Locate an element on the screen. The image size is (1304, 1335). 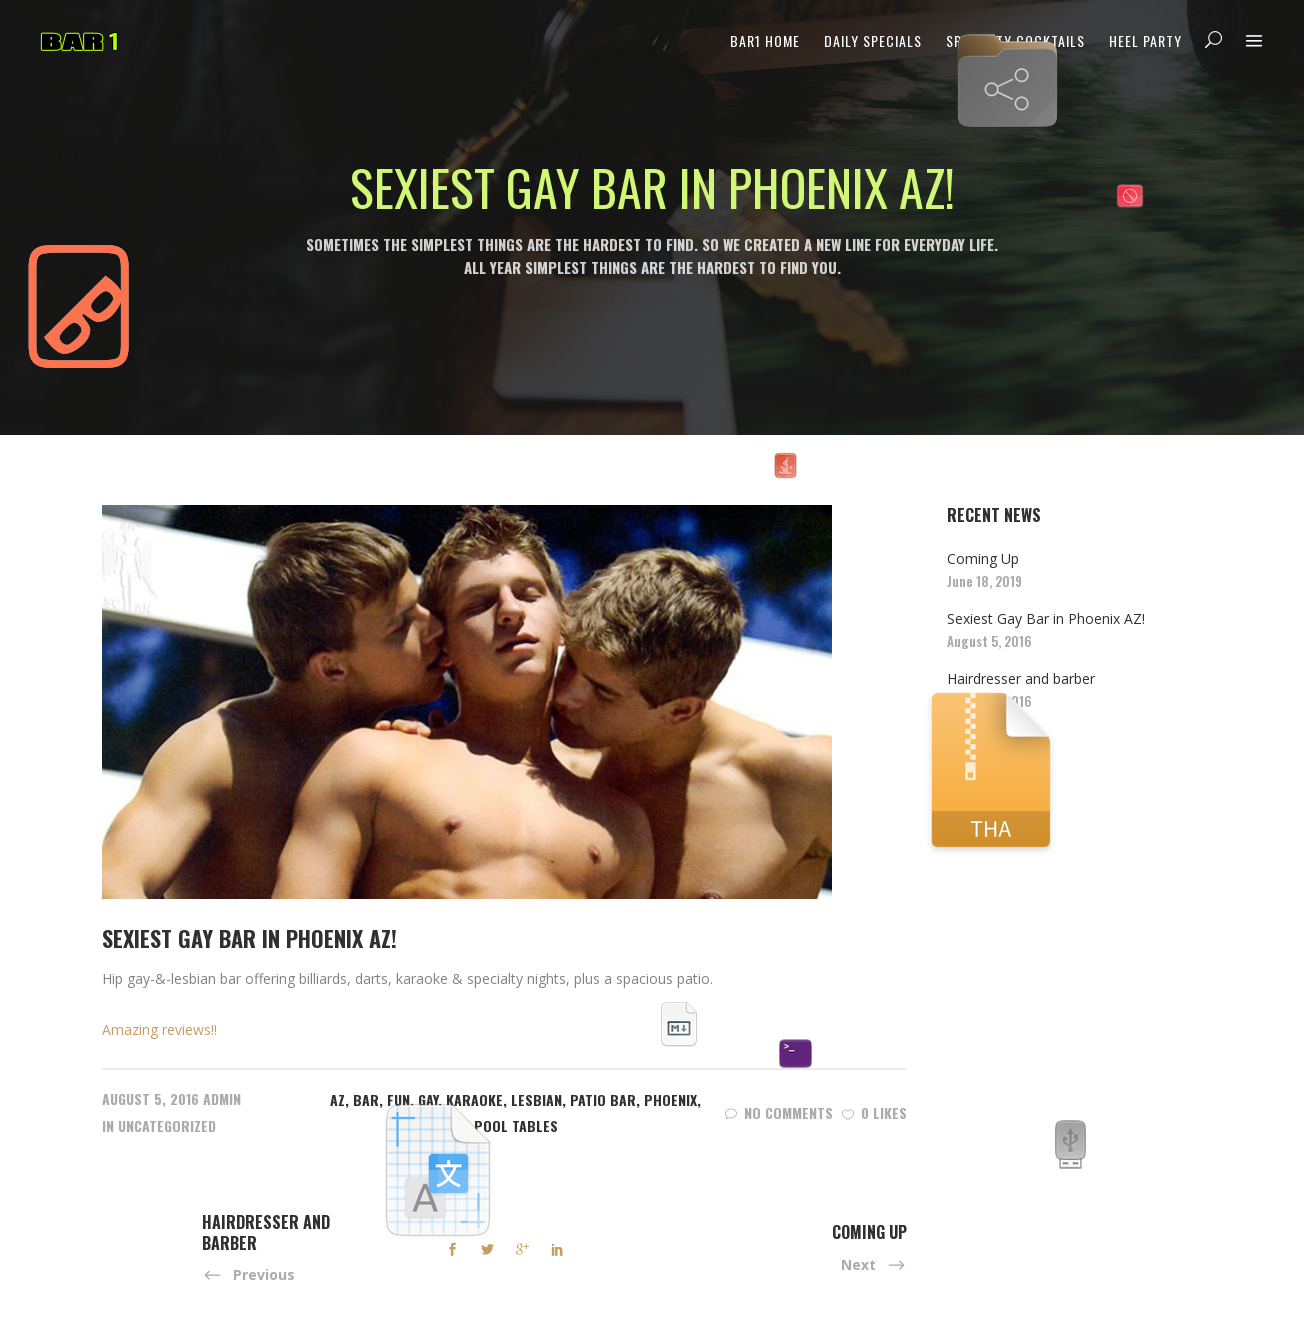
access connected USB drive is located at coordinates (1070, 1144).